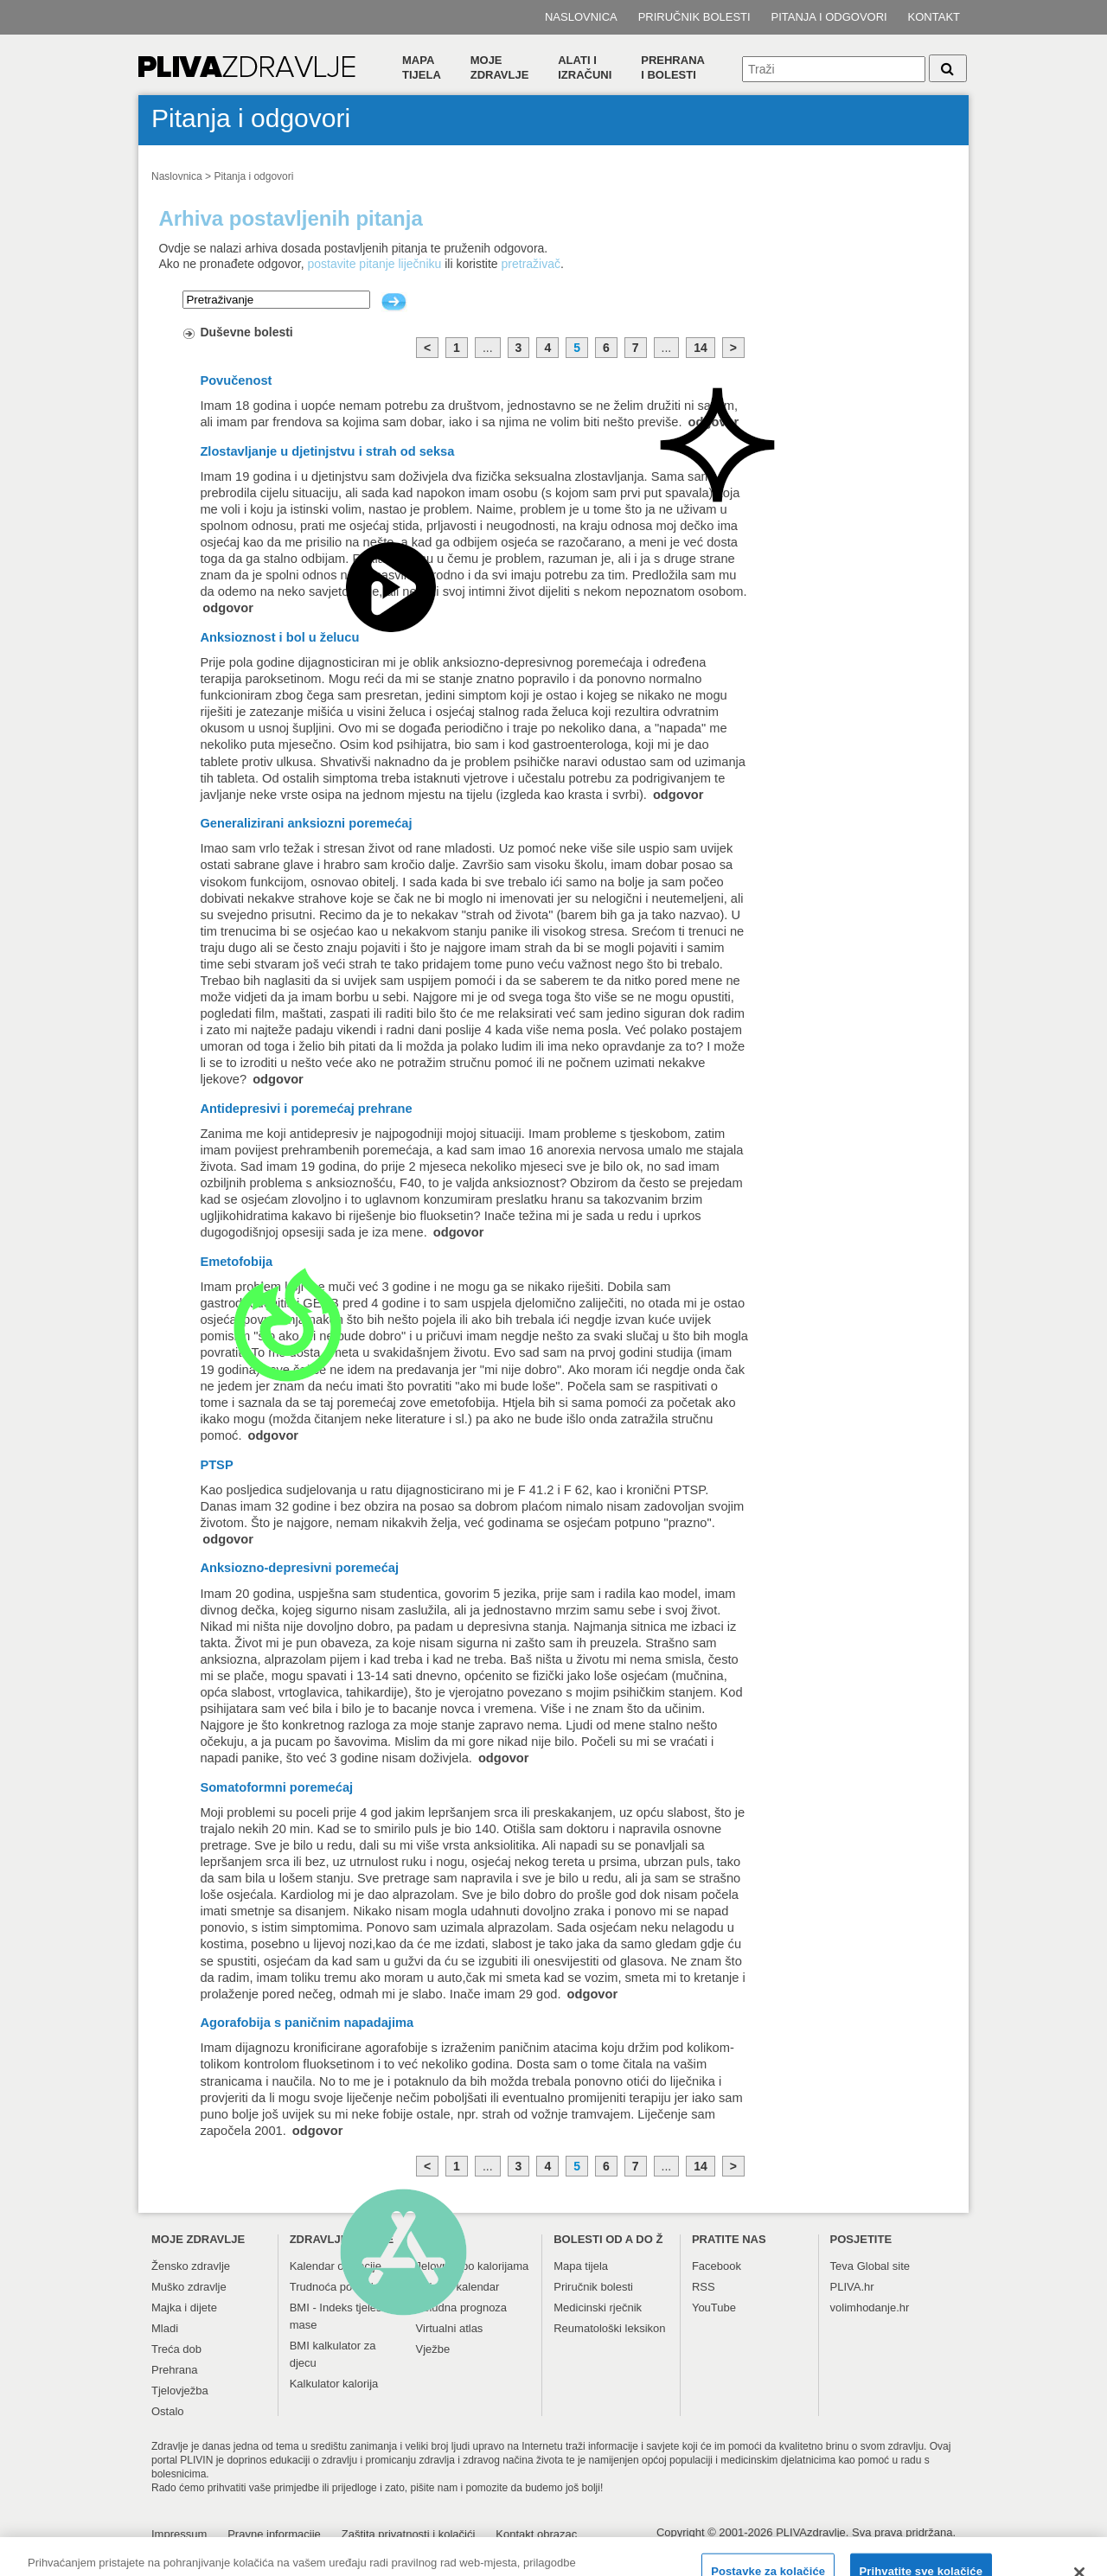 This screenshot has height=2576, width=1107. I want to click on open the Apple App Store, so click(403, 2252).